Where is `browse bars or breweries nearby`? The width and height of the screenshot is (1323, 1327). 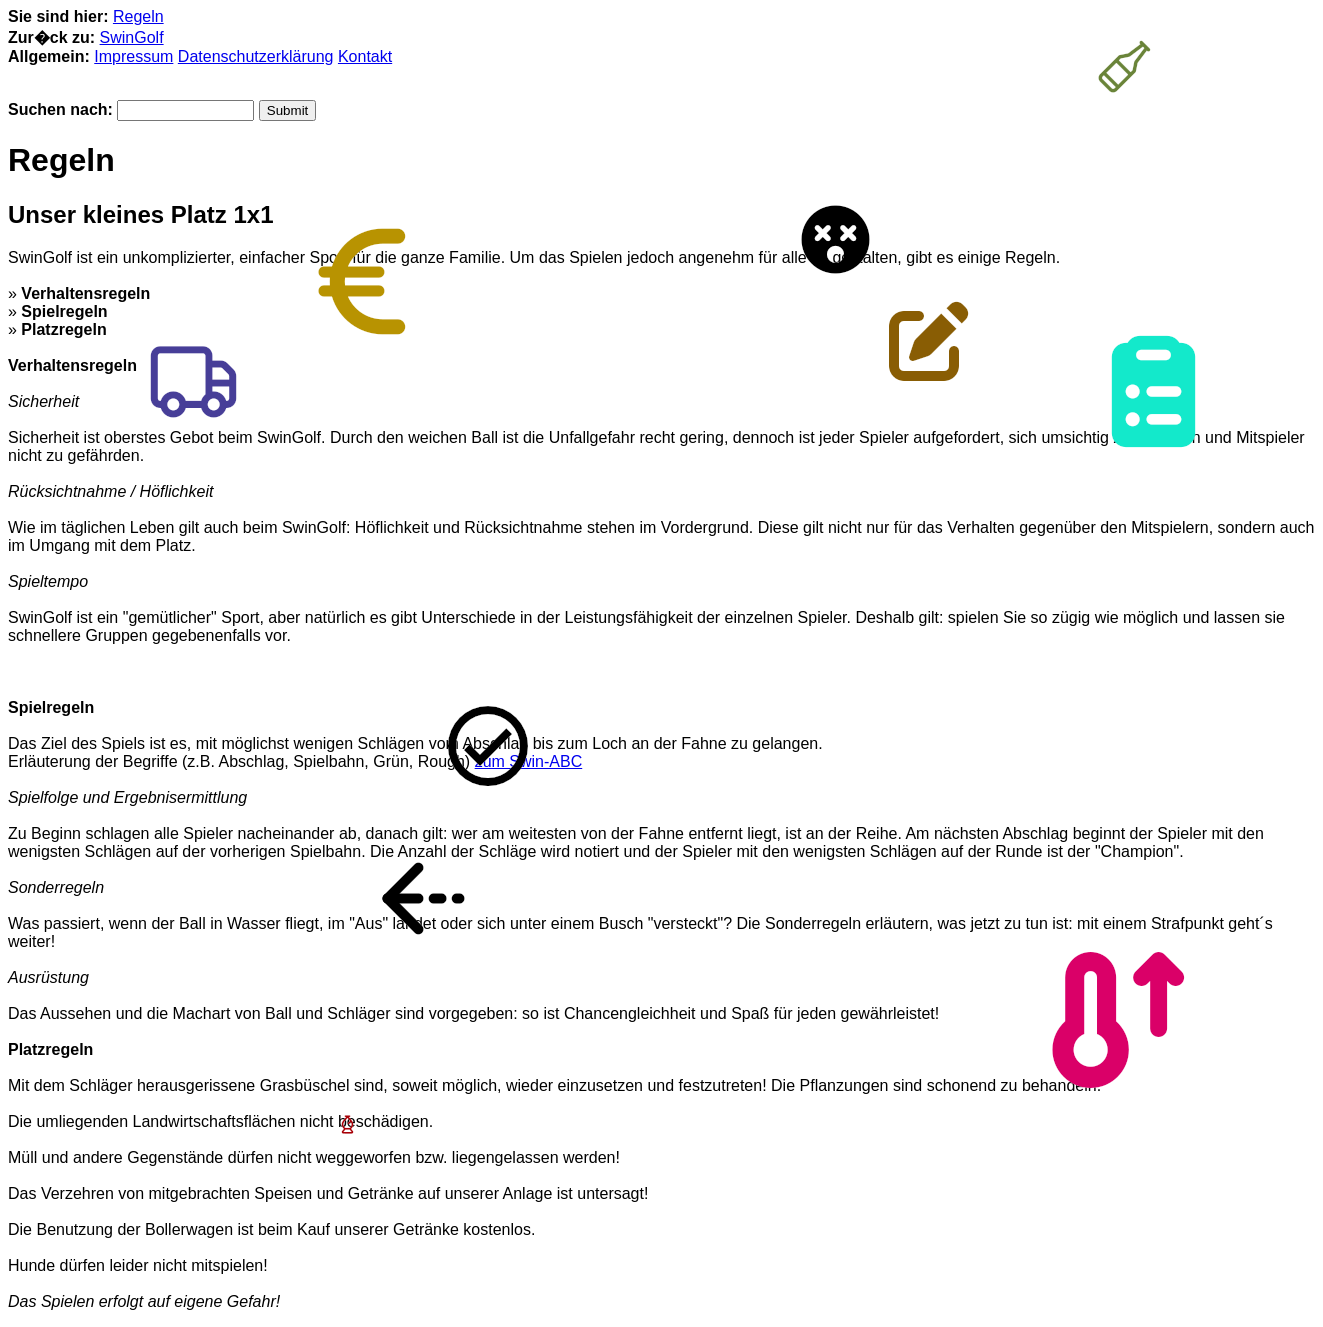
browse bars or breweries nearby is located at coordinates (1123, 67).